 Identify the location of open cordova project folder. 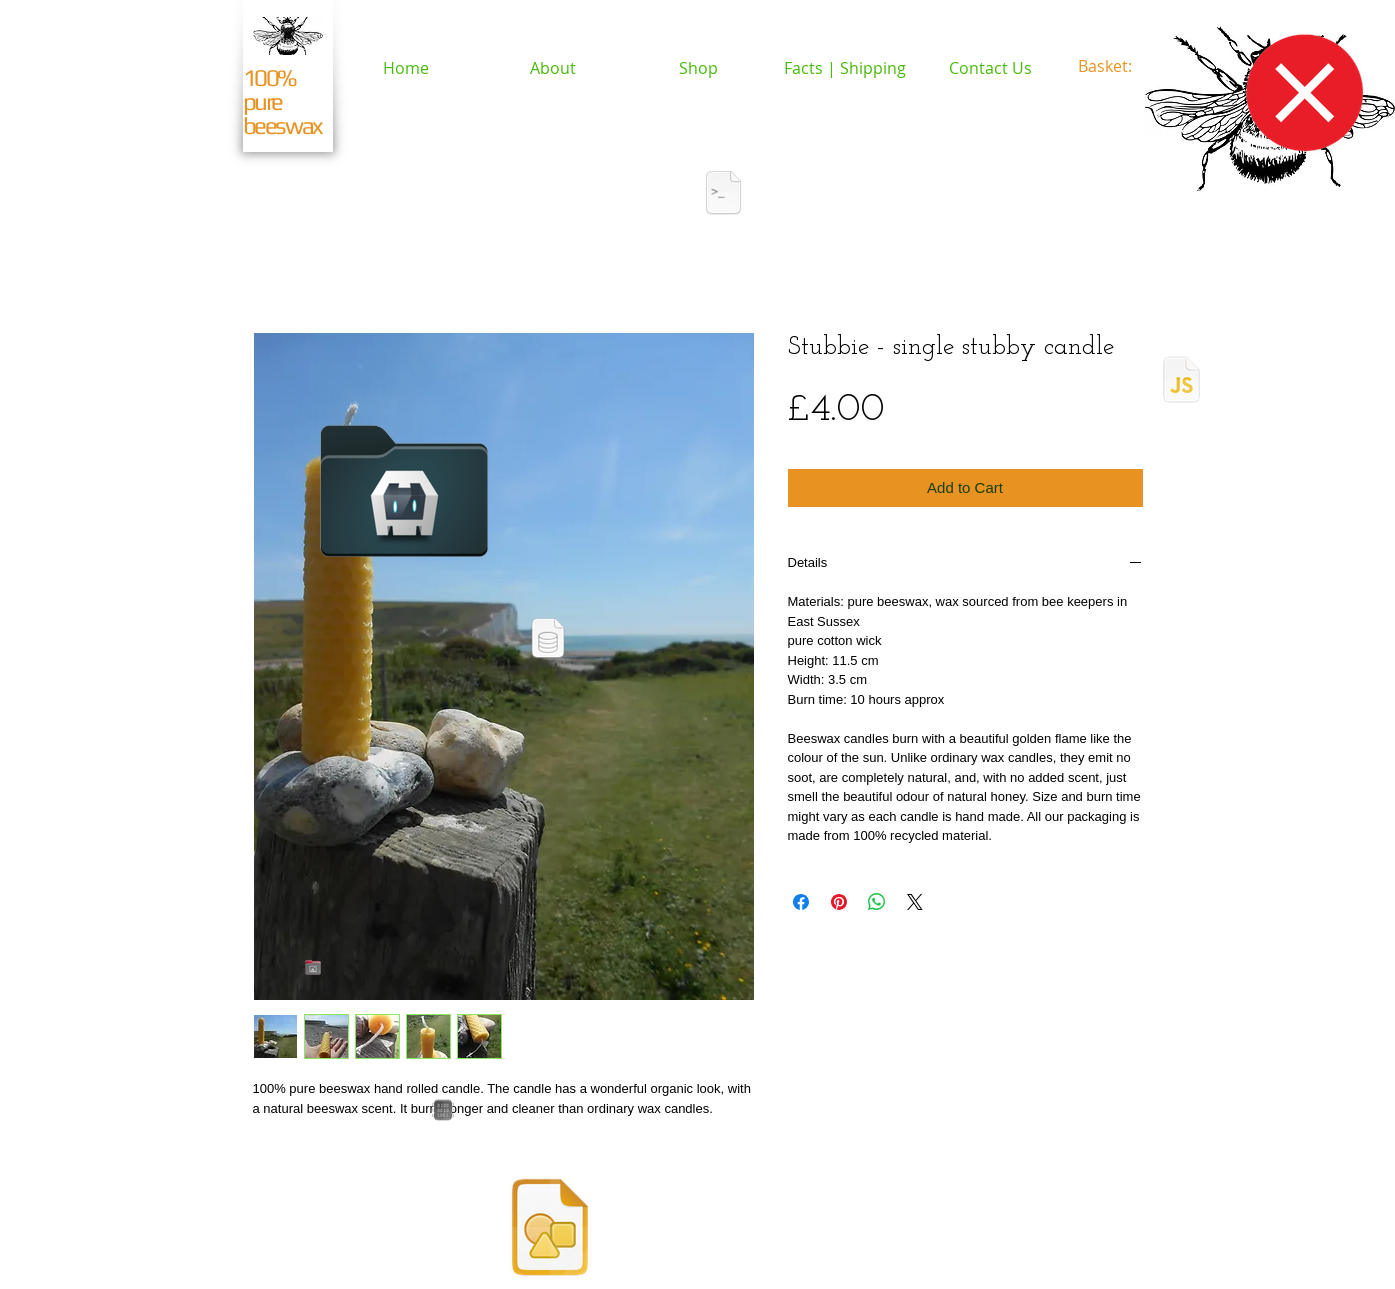
(403, 495).